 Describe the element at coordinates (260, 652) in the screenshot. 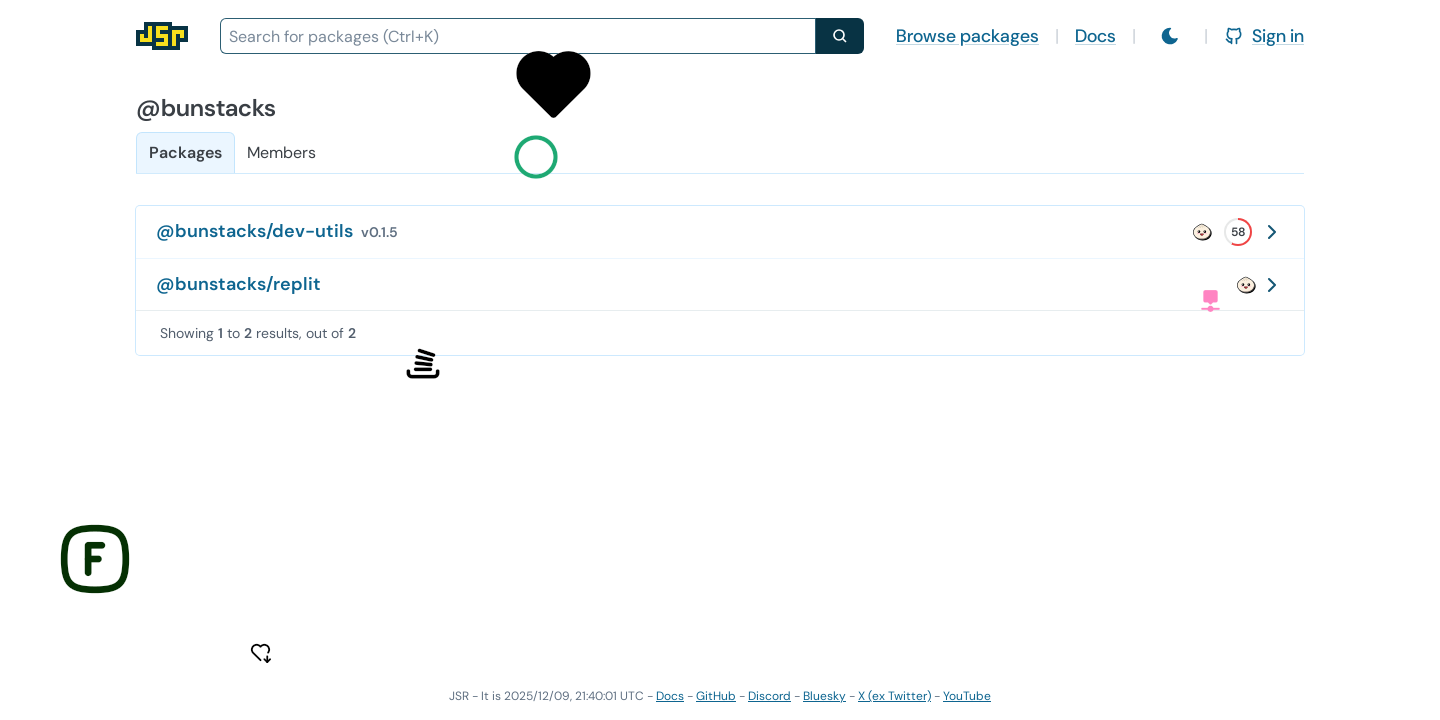

I see `download liked or favorited content` at that location.